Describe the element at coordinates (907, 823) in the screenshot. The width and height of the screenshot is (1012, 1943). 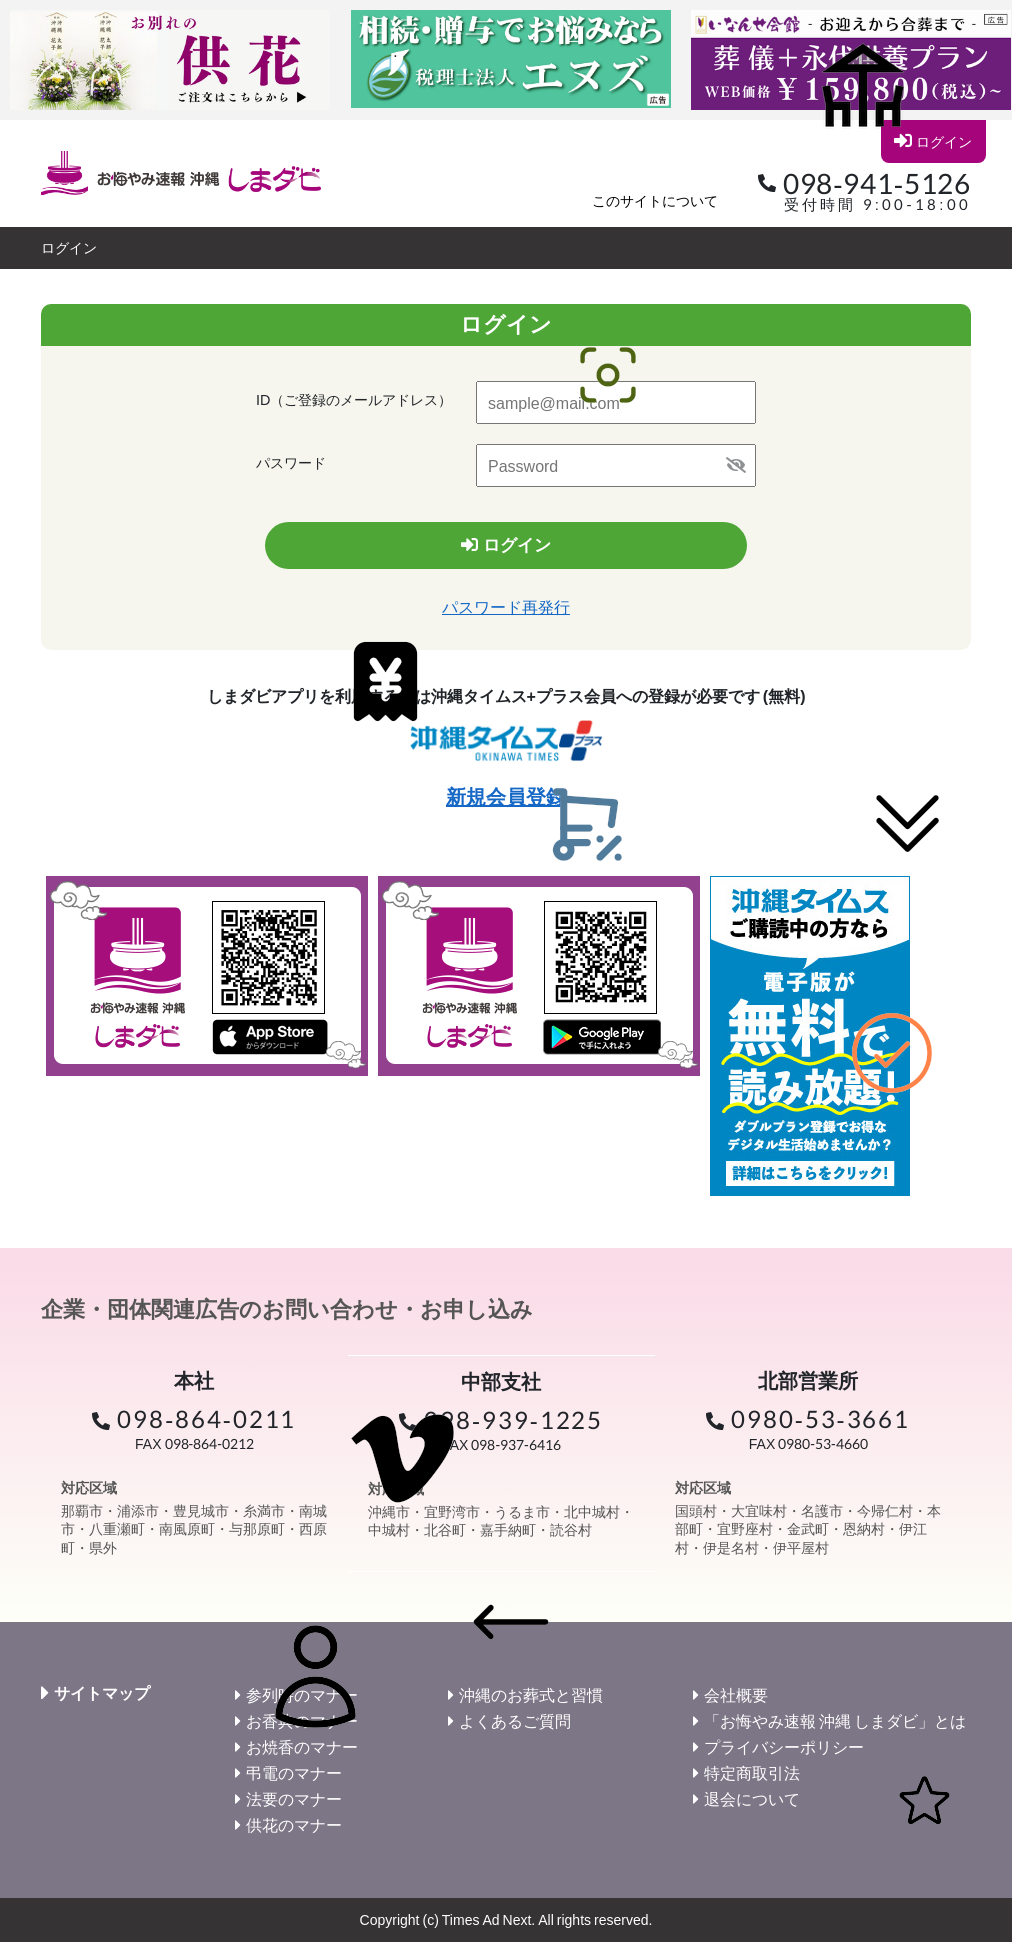
I see `scroll down or view more content below` at that location.